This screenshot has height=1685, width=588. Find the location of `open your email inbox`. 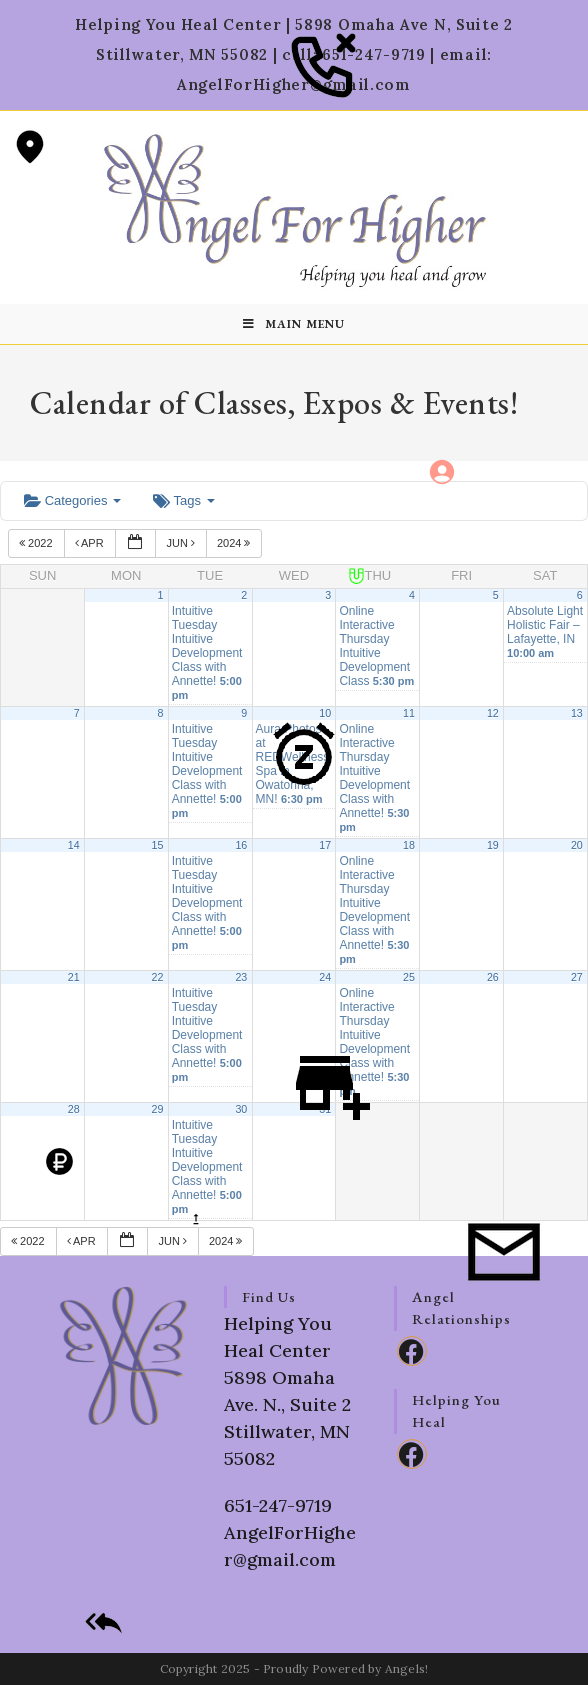

open your email inbox is located at coordinates (504, 1252).